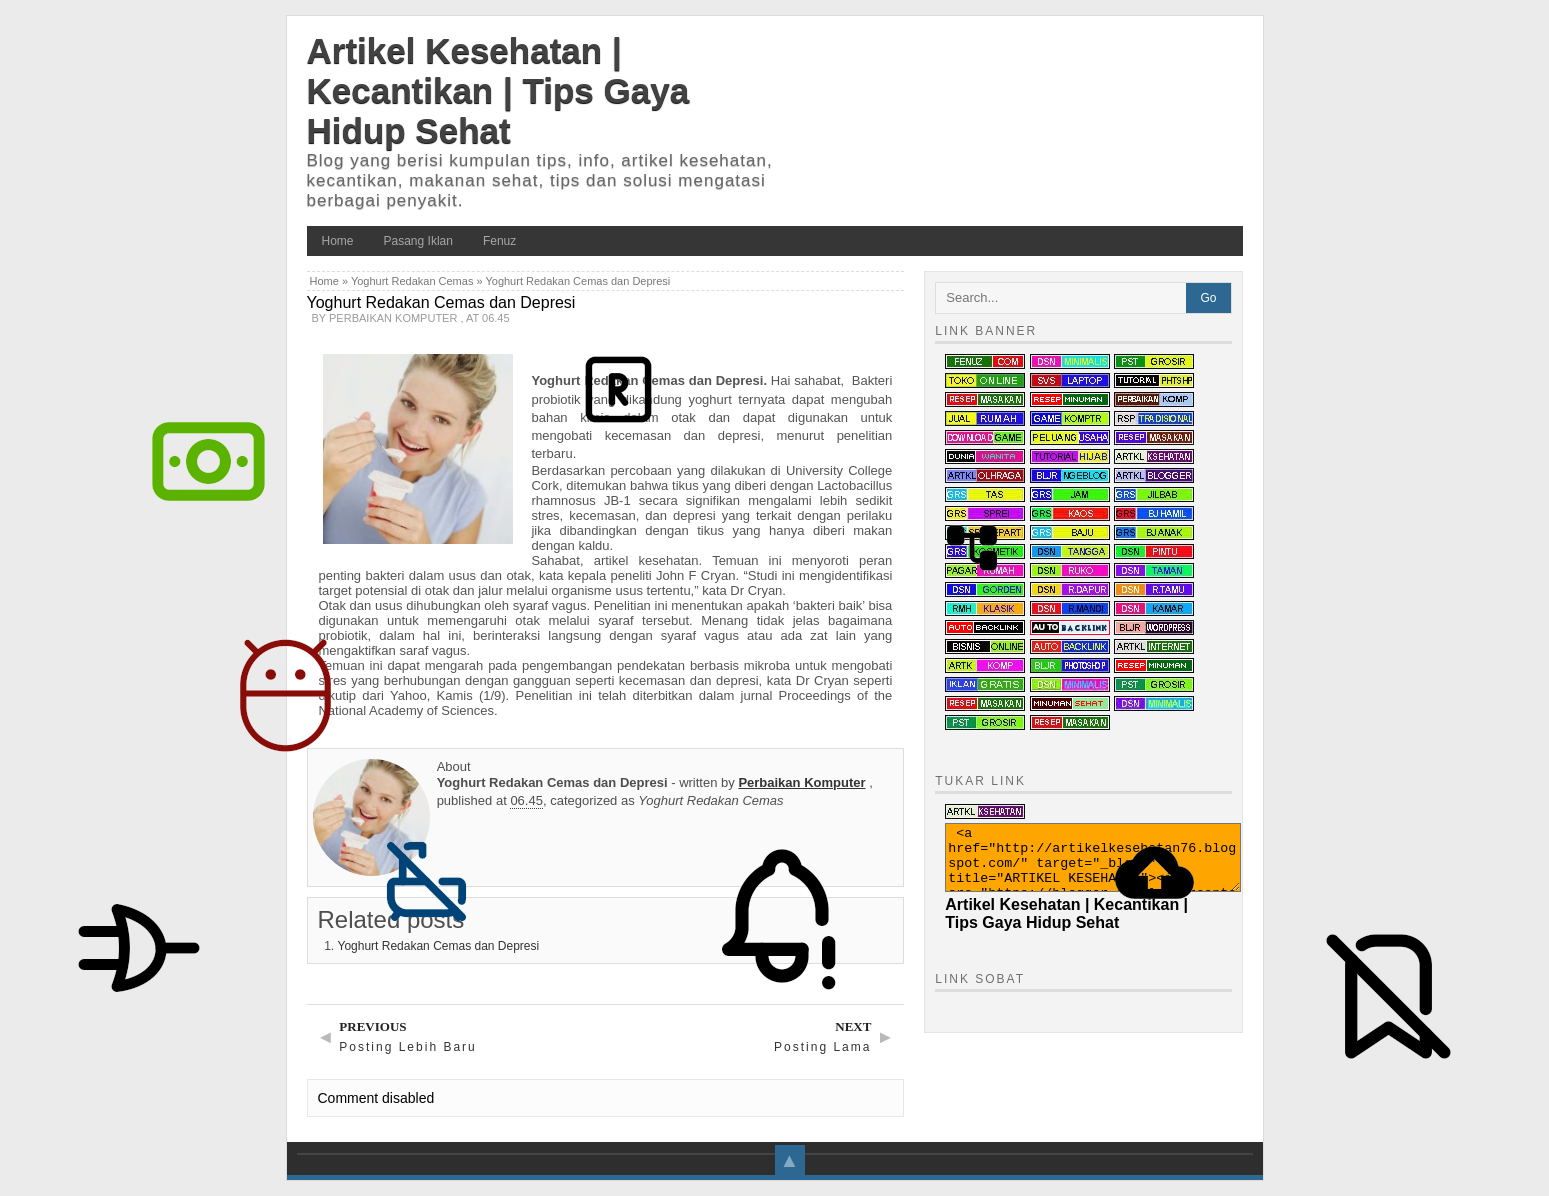  What do you see at coordinates (208, 461) in the screenshot?
I see `make a payment or transaction` at bounding box center [208, 461].